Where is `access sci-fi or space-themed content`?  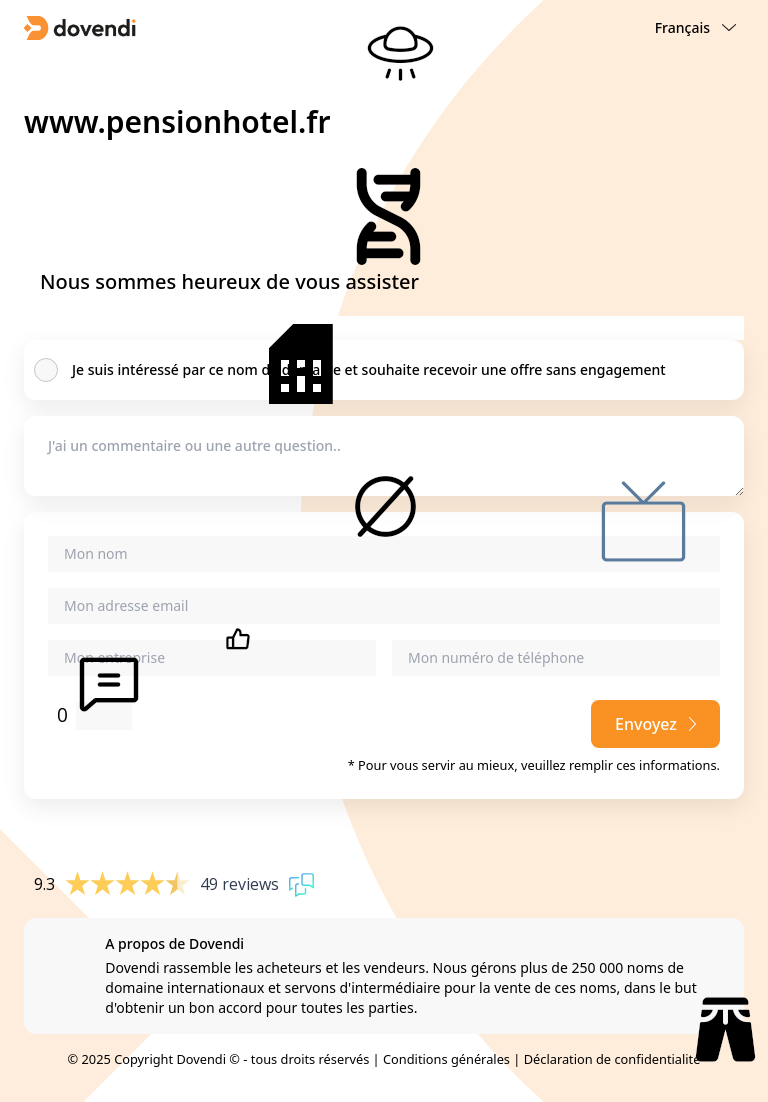 access sci-fi or space-themed content is located at coordinates (400, 52).